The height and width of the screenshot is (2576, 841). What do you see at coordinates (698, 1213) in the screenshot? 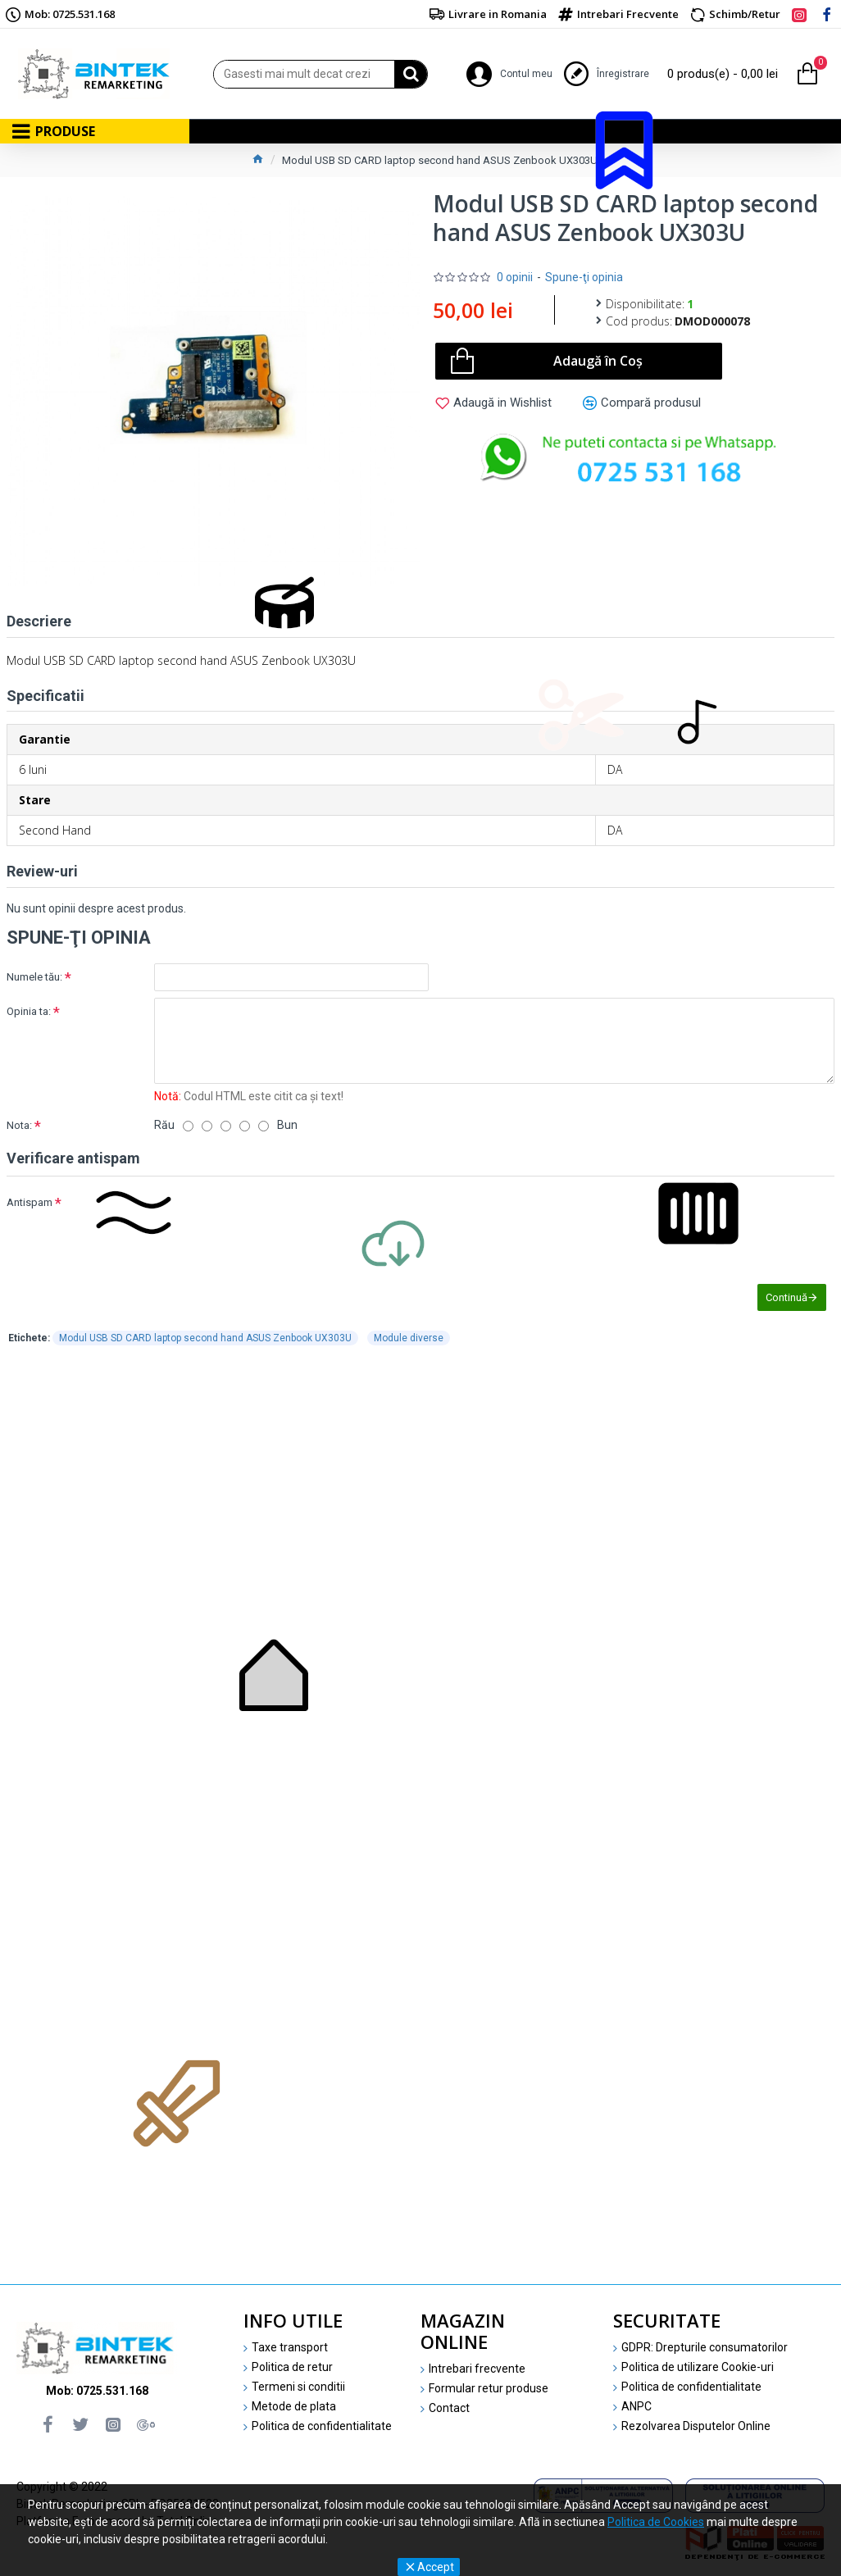
I see `scan a barcode` at bounding box center [698, 1213].